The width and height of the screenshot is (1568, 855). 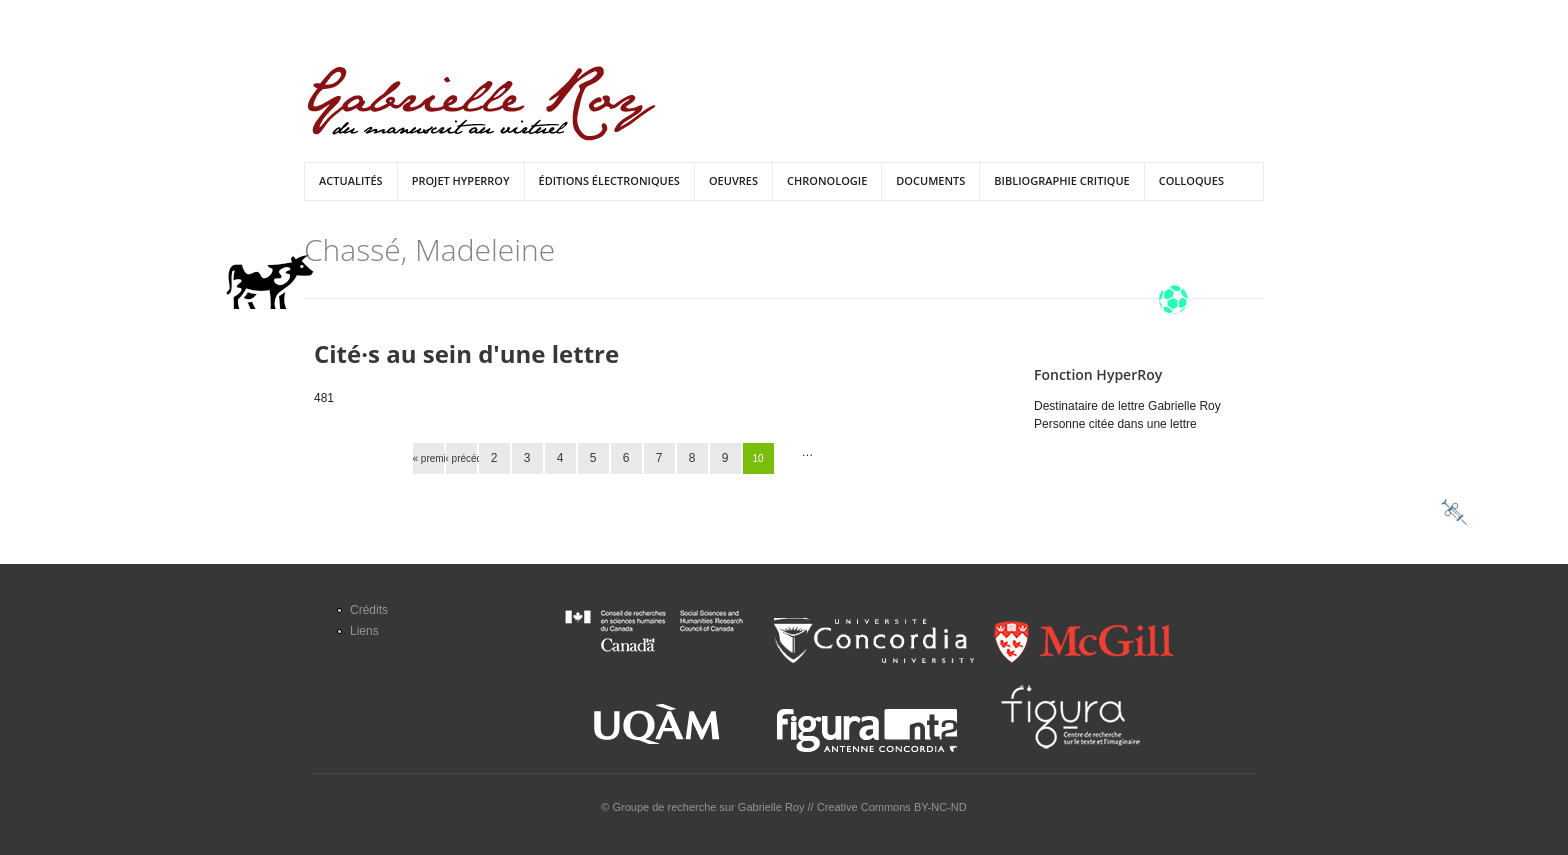 I want to click on access medical or health settings, so click(x=1454, y=512).